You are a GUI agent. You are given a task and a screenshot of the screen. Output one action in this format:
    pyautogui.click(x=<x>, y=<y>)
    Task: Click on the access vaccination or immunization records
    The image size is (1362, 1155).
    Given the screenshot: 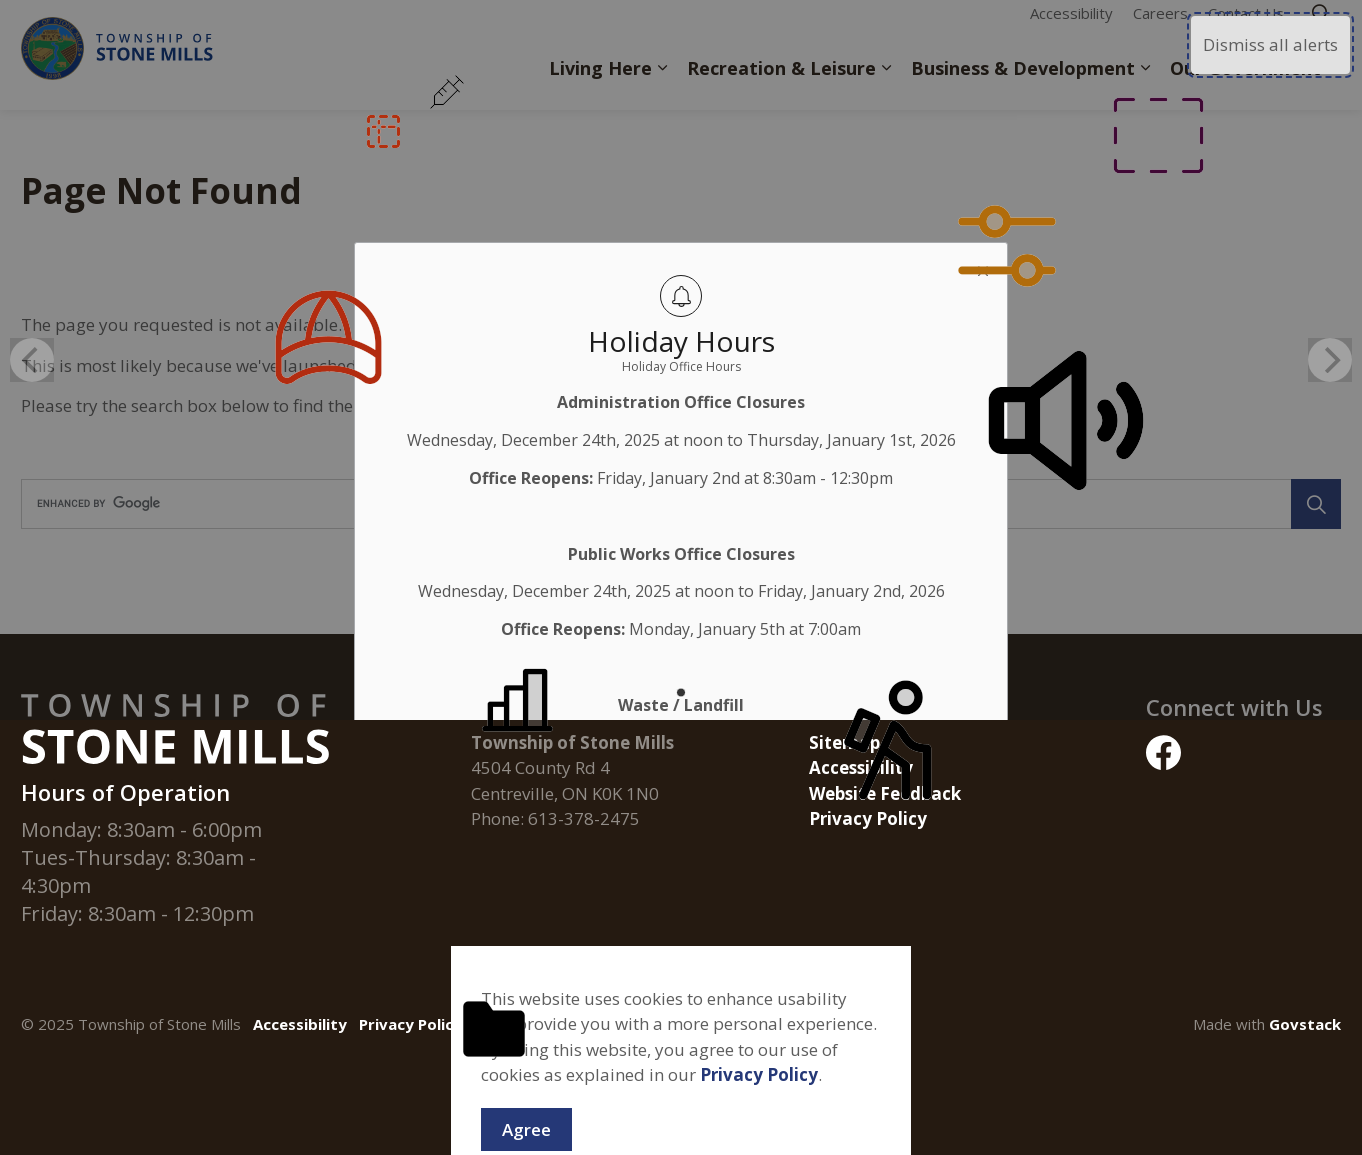 What is the action you would take?
    pyautogui.click(x=447, y=92)
    